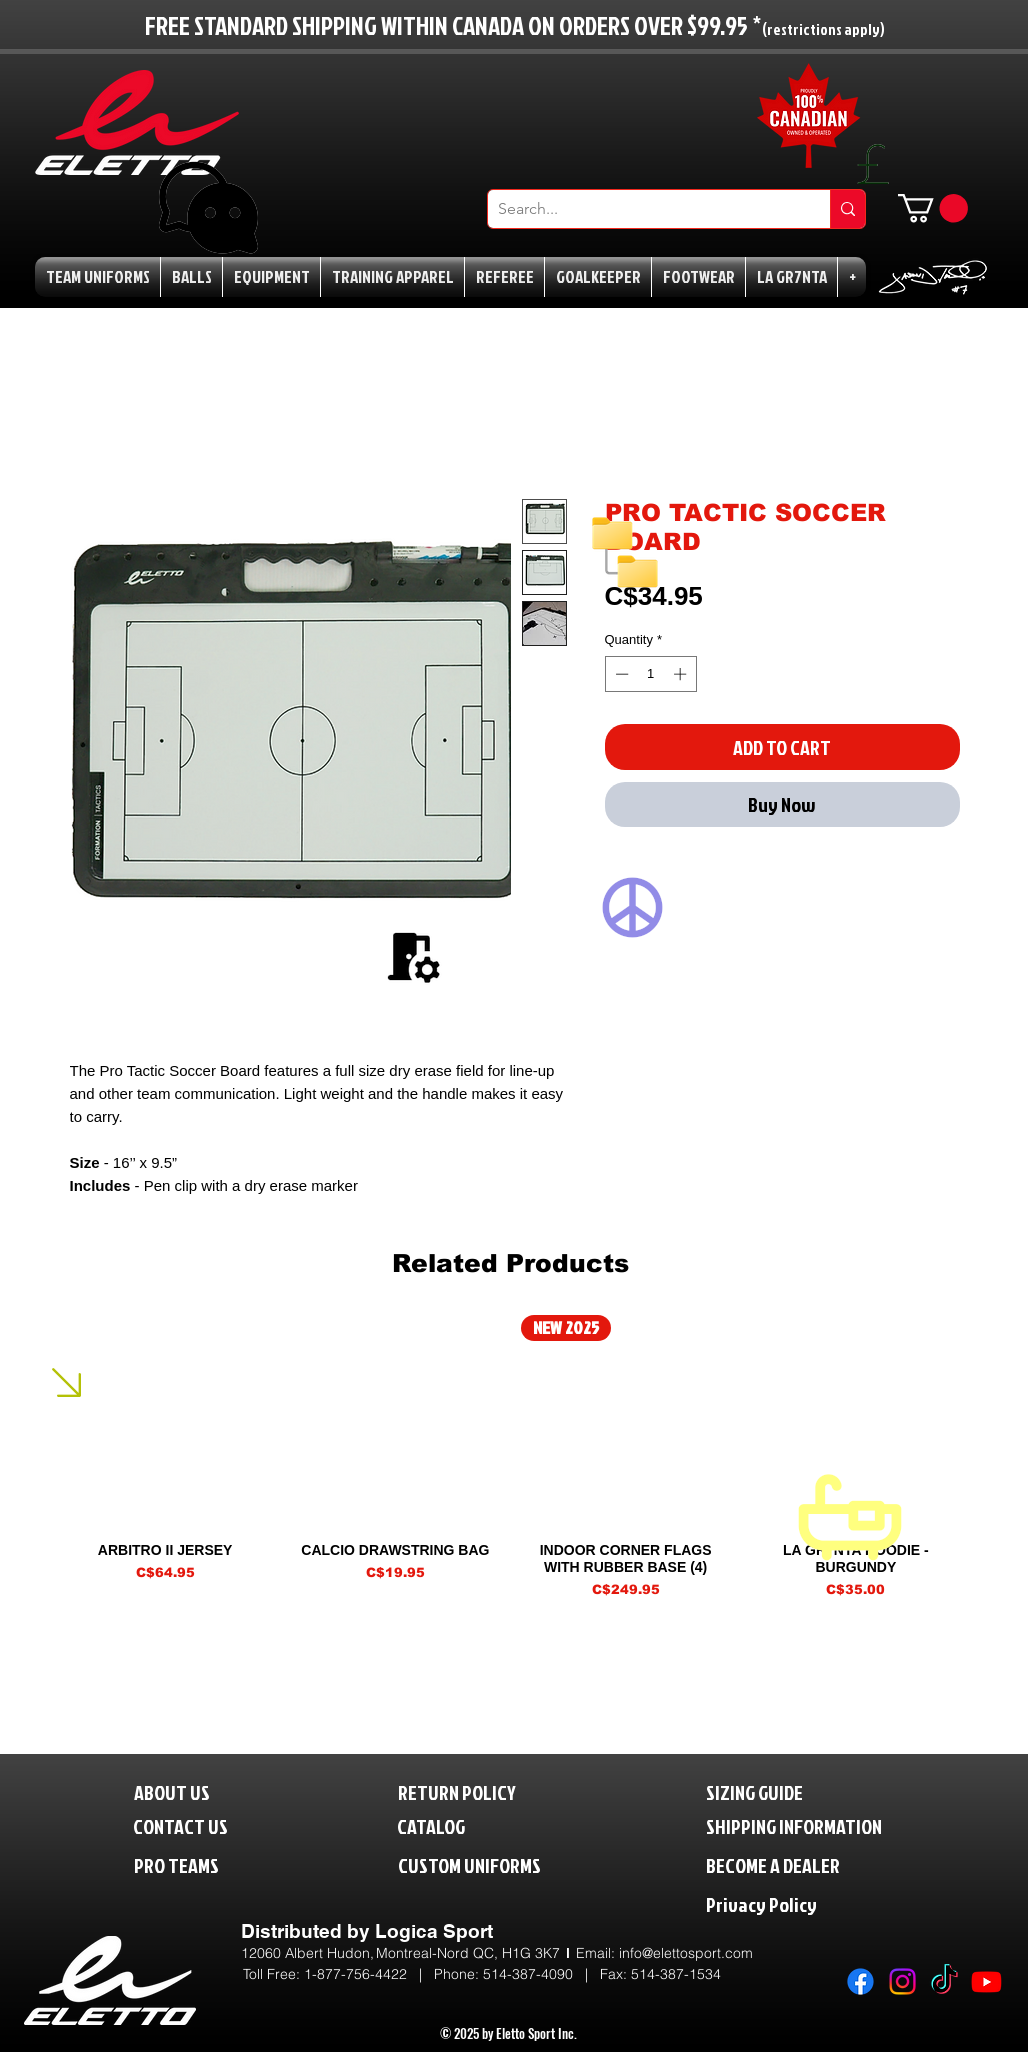 This screenshot has height=2052, width=1028. What do you see at coordinates (850, 1519) in the screenshot?
I see `indicates bathroom amenities available` at bounding box center [850, 1519].